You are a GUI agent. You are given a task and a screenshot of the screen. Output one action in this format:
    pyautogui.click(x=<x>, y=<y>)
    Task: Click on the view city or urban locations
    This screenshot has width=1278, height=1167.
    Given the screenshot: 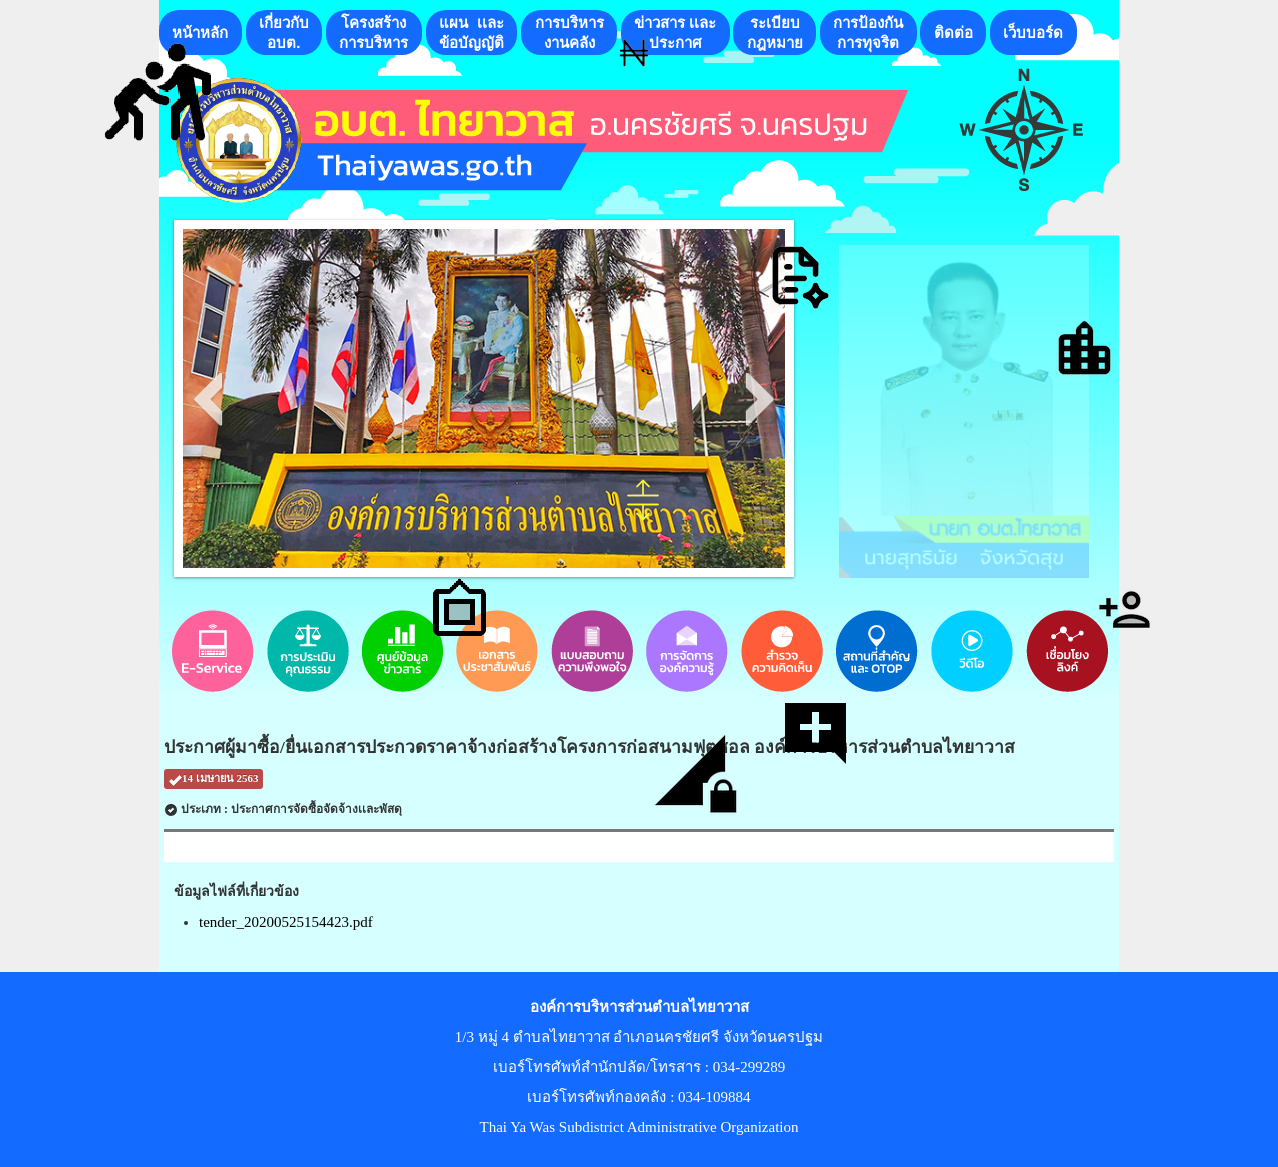 What is the action you would take?
    pyautogui.click(x=1084, y=348)
    